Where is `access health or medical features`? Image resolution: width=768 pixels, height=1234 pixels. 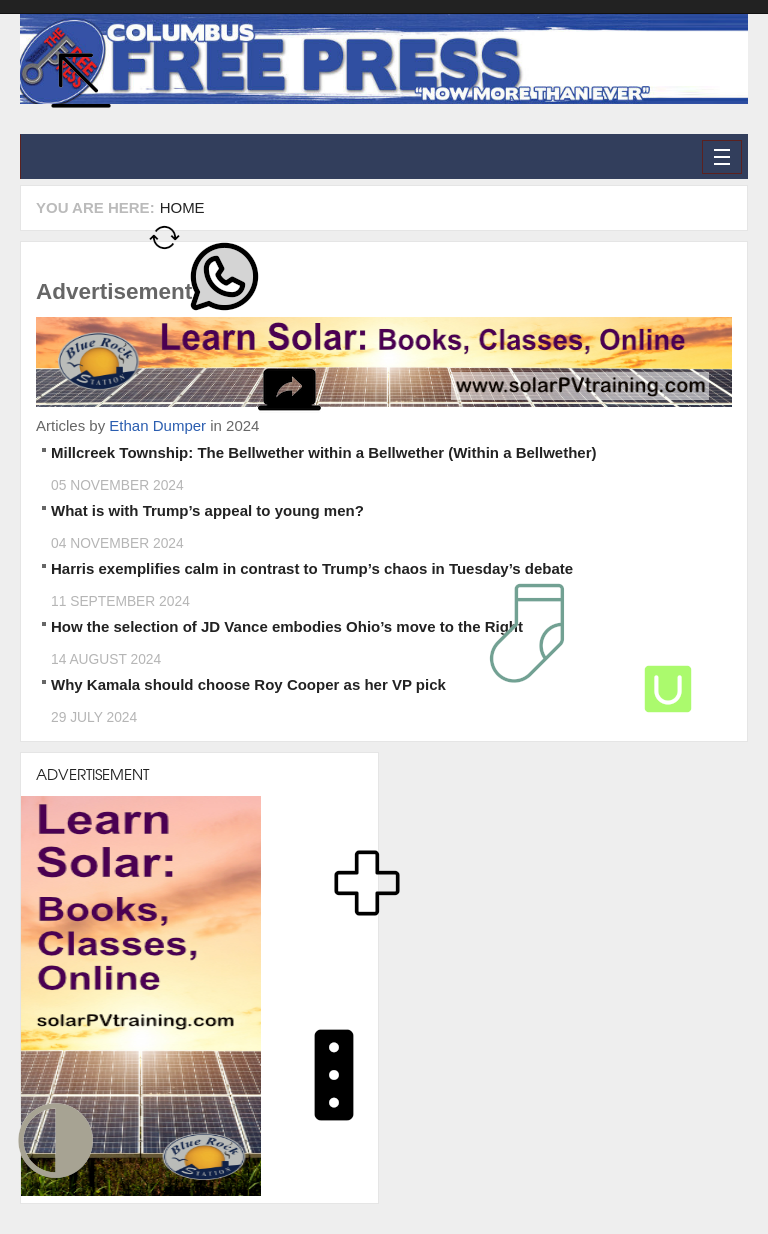 access health or medical features is located at coordinates (367, 883).